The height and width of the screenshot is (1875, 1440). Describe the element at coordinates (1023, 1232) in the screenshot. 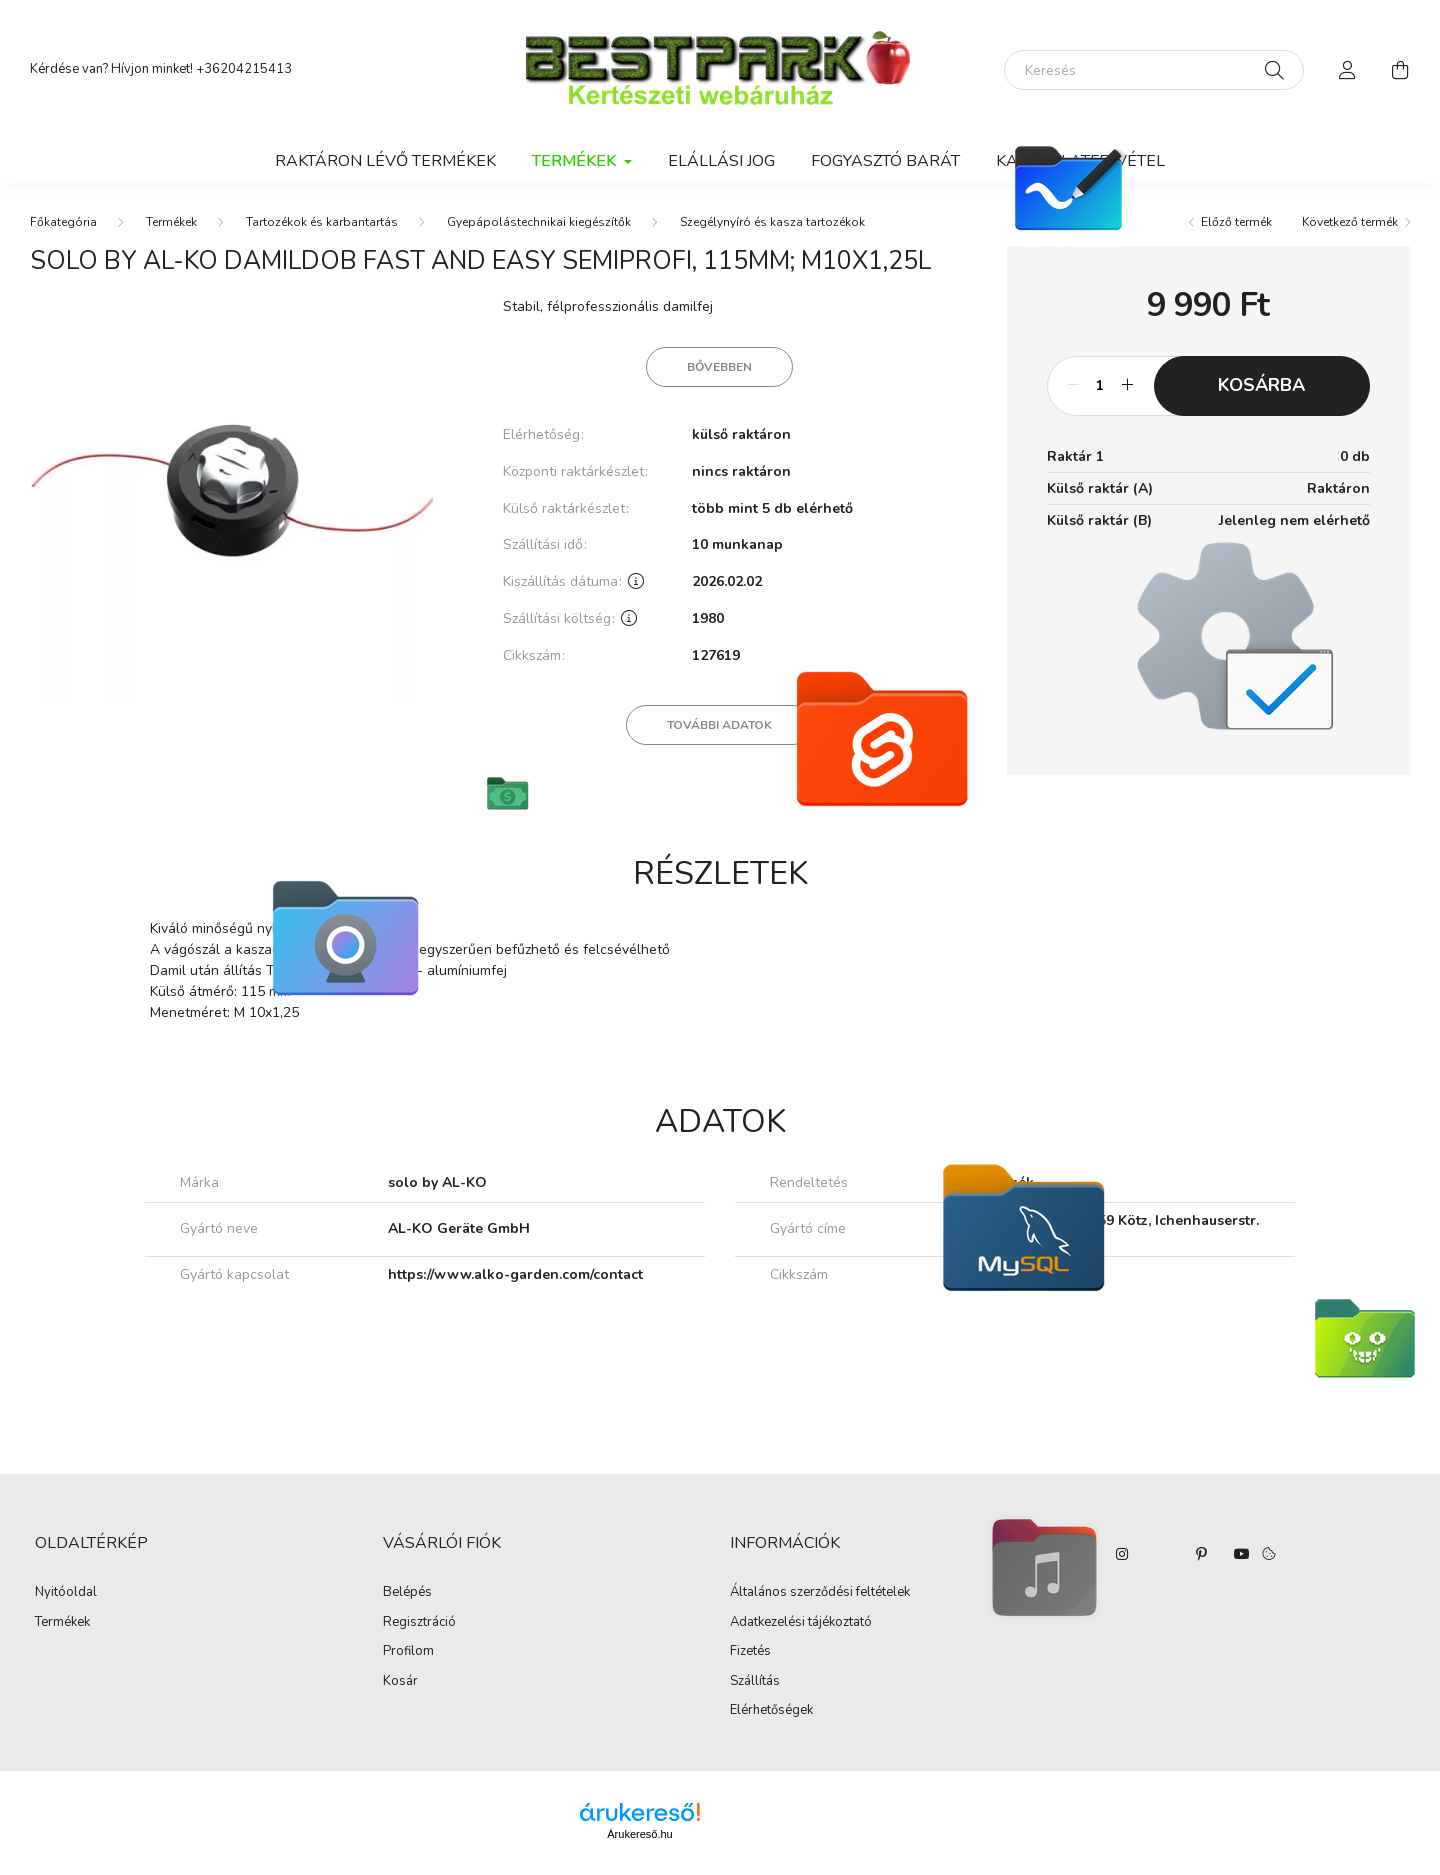

I see `open mysql database files folder` at that location.